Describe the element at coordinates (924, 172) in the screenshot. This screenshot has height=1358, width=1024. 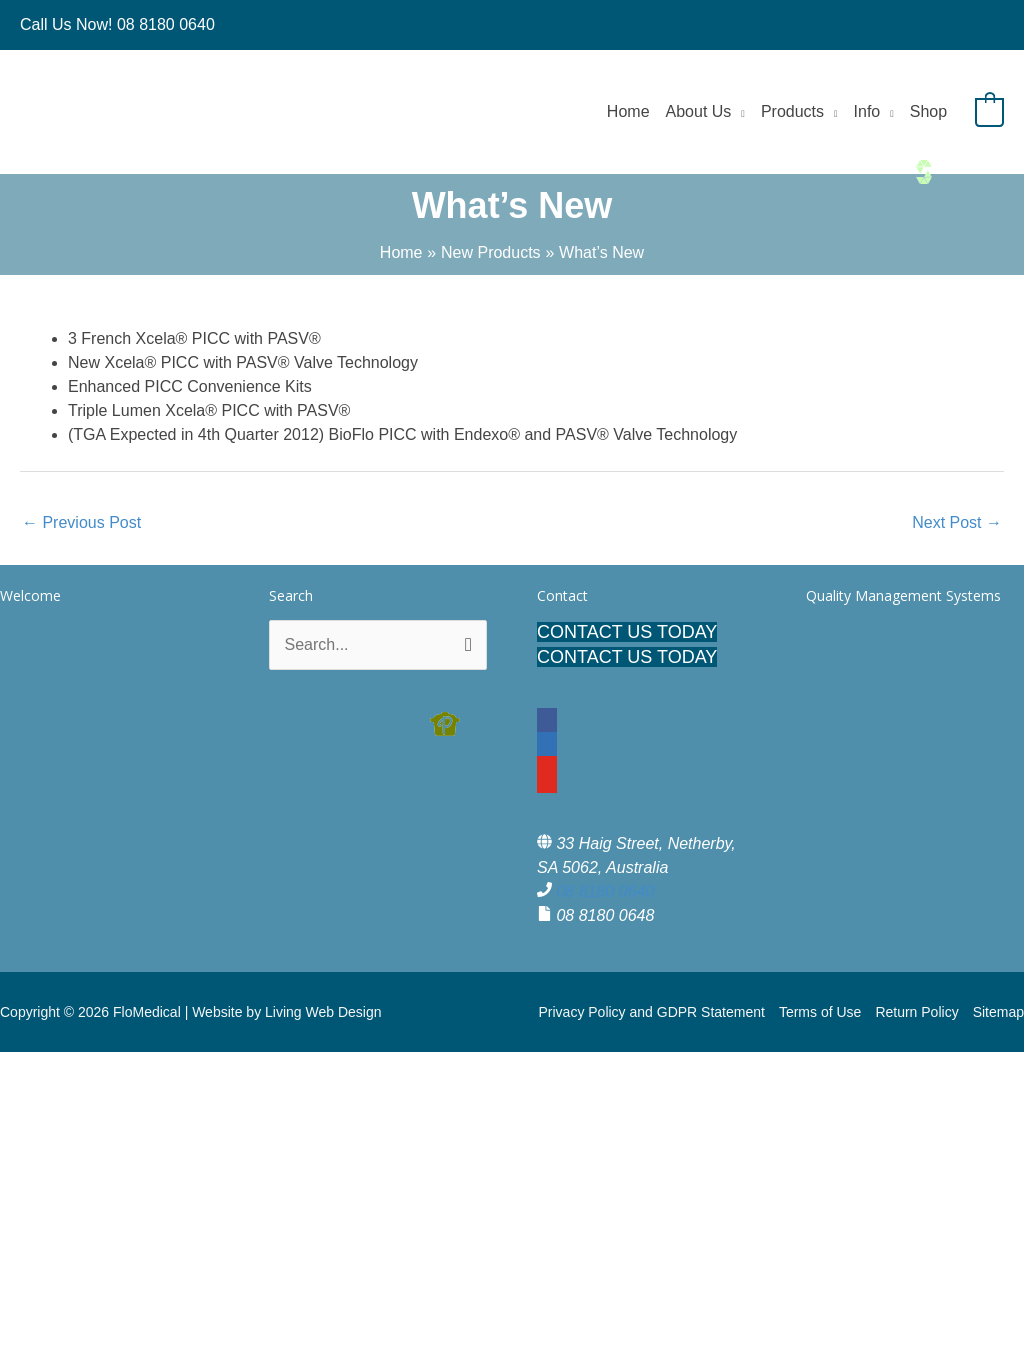
I see `link to Solidity smart contract documentation` at that location.